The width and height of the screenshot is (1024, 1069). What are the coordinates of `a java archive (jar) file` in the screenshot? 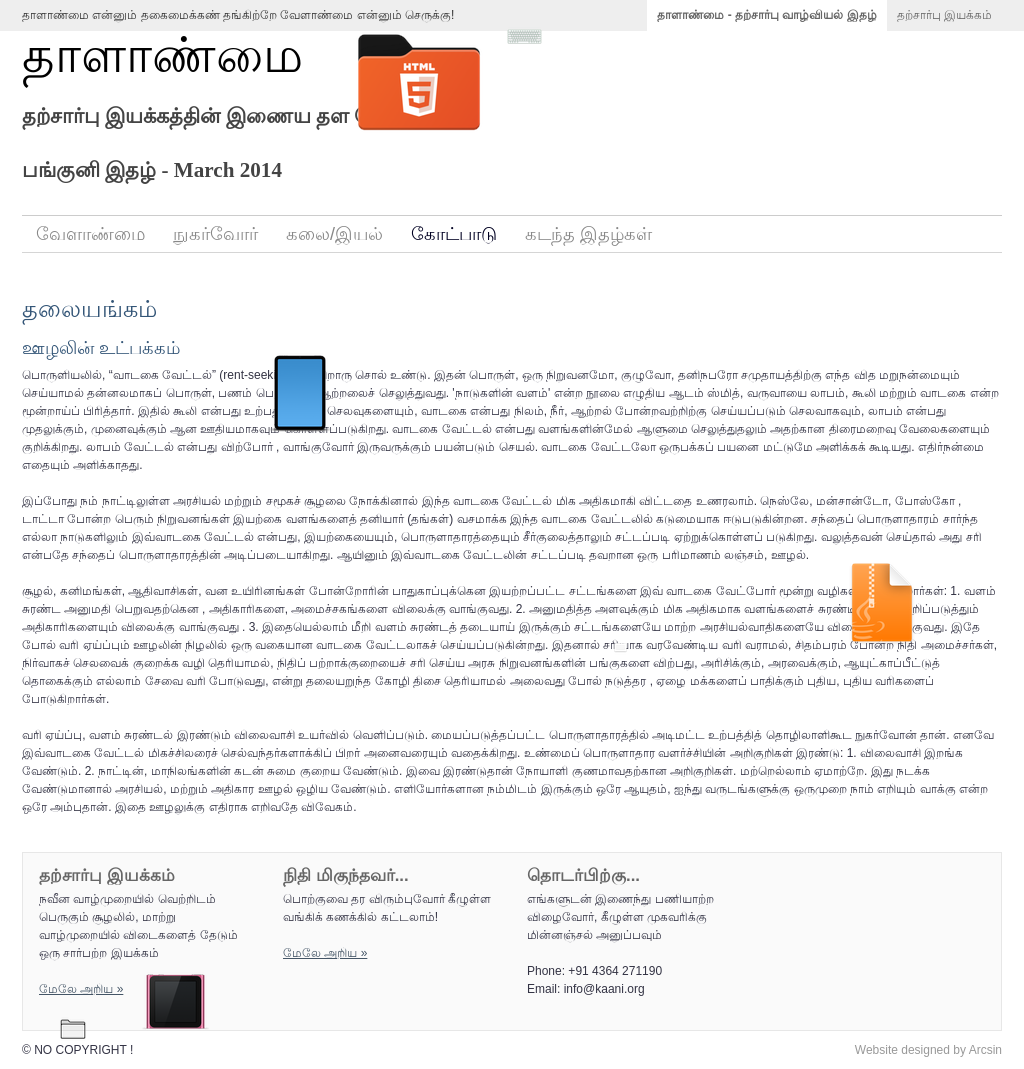 It's located at (882, 604).